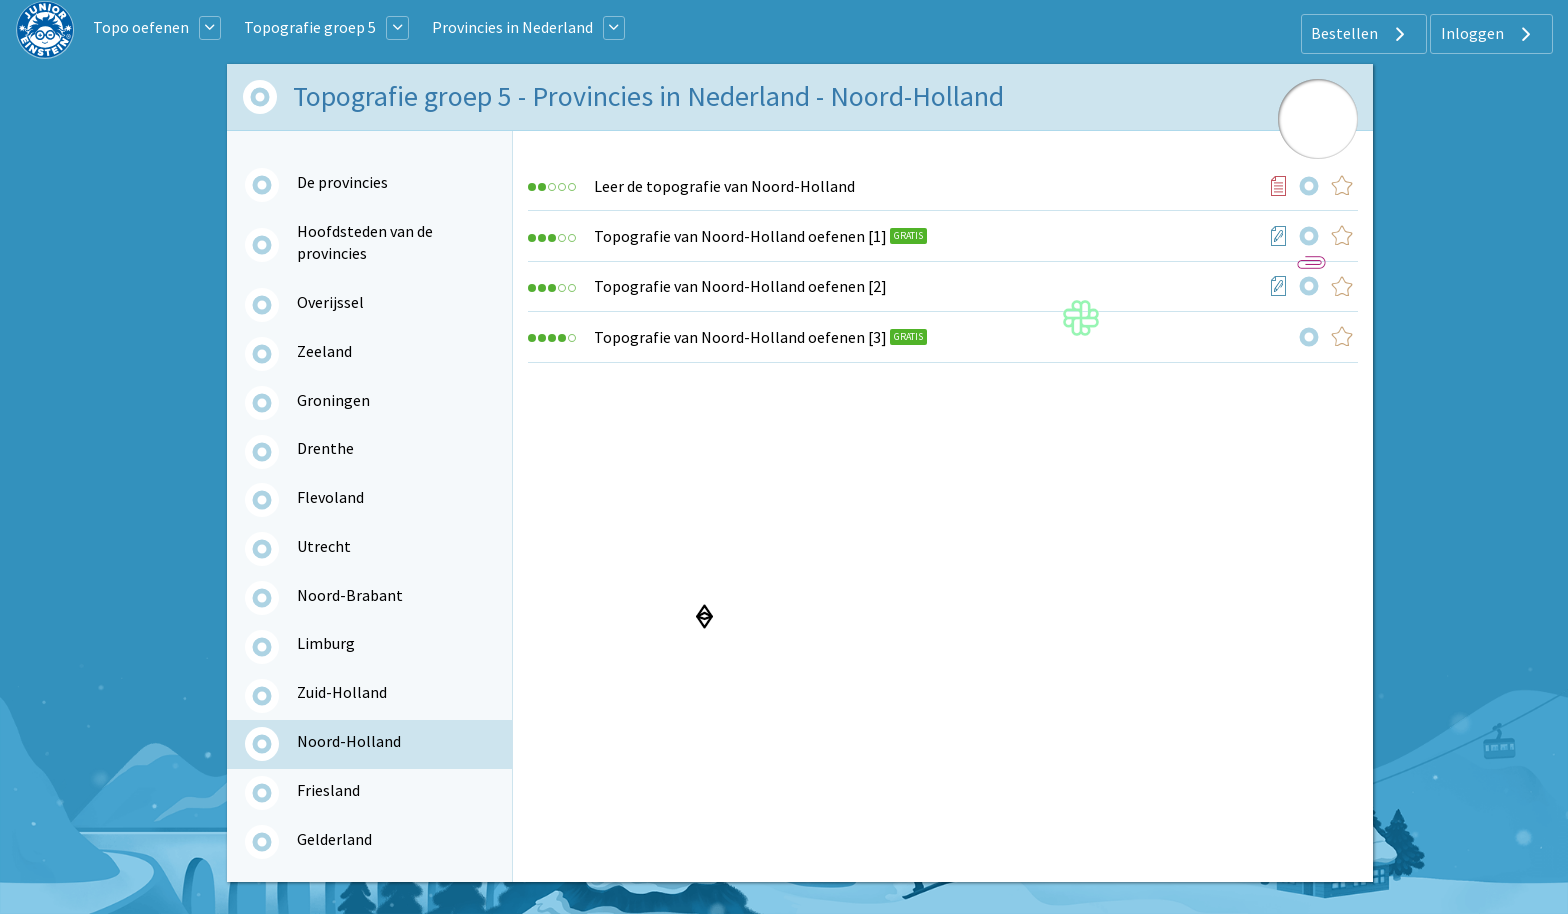 This screenshot has width=1568, height=914. Describe the element at coordinates (1311, 262) in the screenshot. I see `attach a file to your message` at that location.